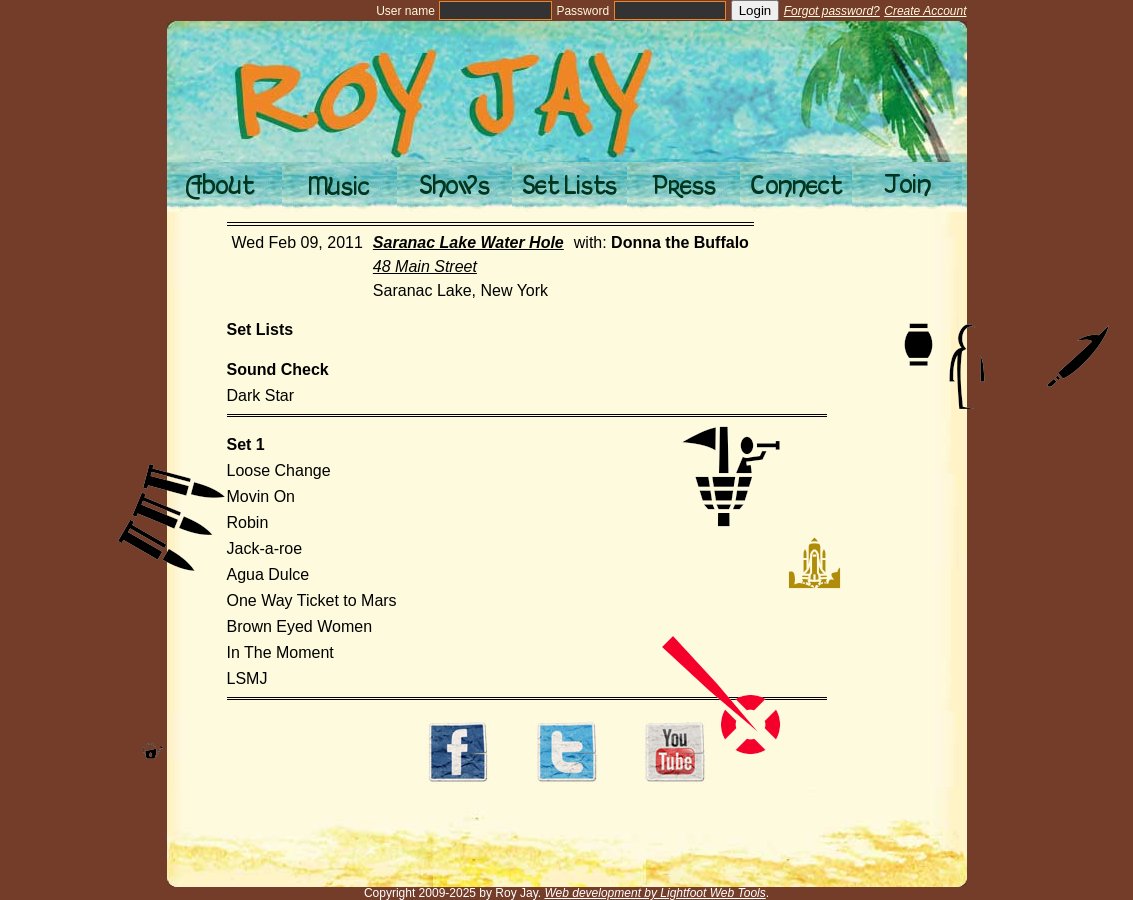  What do you see at coordinates (1078, 355) in the screenshot?
I see `select glaive weapon in game inventory` at bounding box center [1078, 355].